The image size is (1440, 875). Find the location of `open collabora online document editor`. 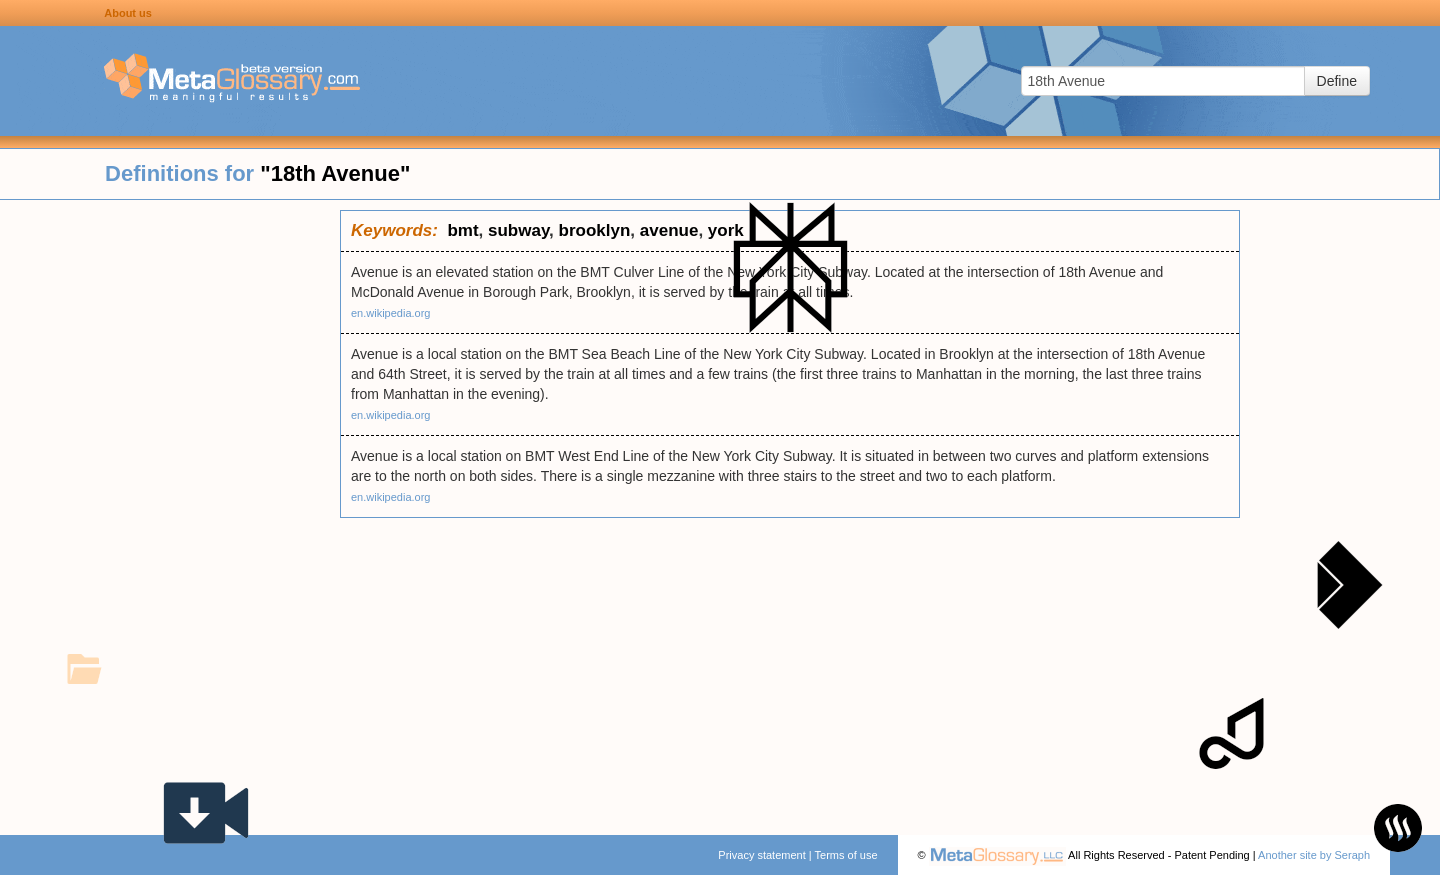

open collabora online document editor is located at coordinates (1350, 585).